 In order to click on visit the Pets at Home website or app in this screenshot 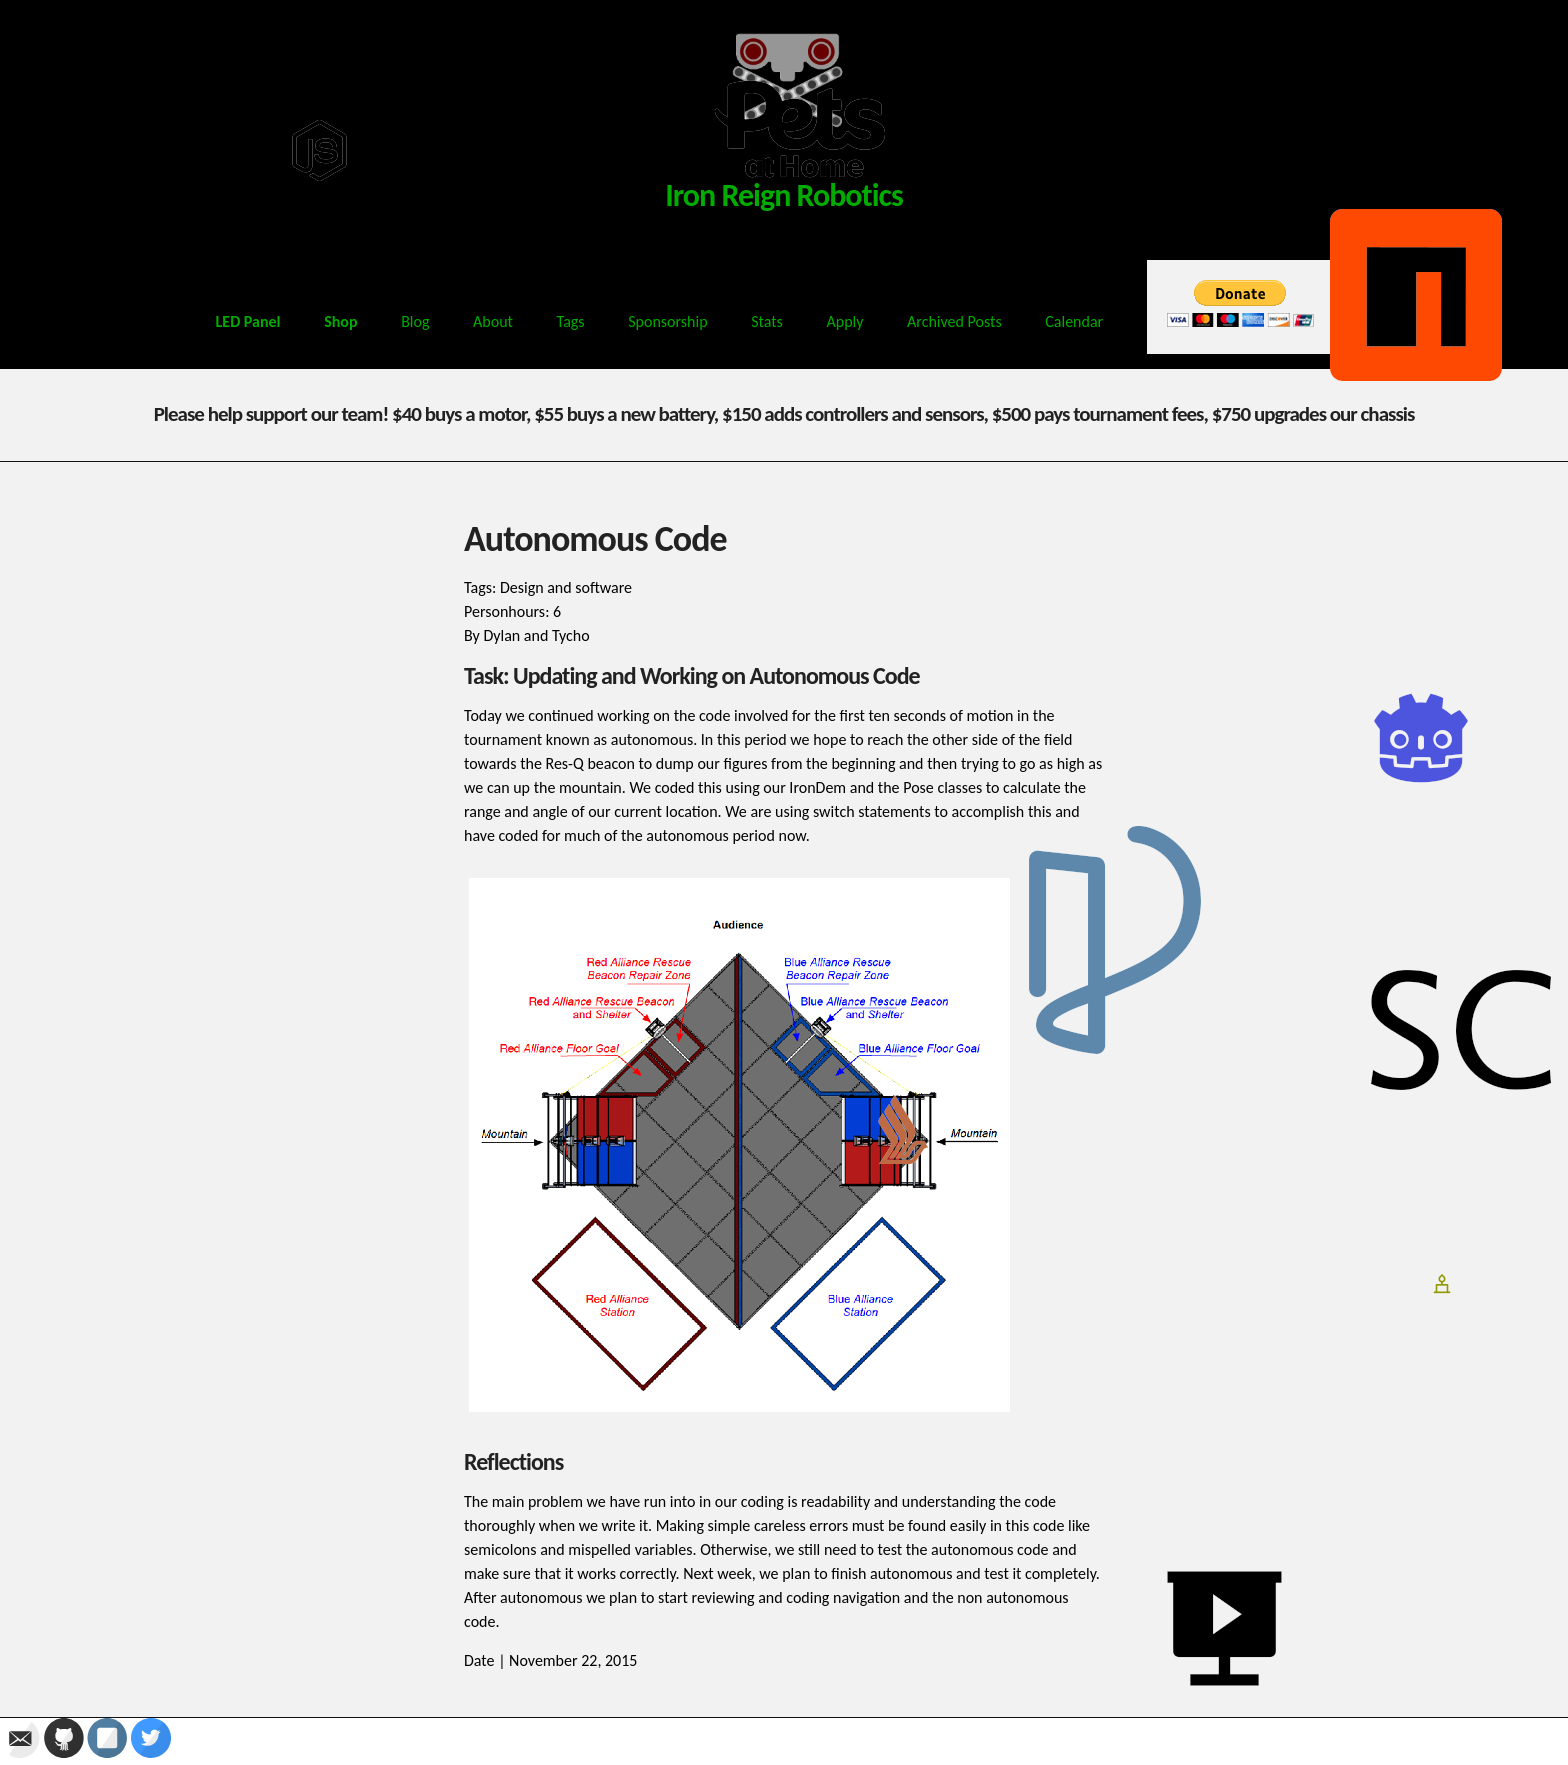, I will do `click(800, 129)`.